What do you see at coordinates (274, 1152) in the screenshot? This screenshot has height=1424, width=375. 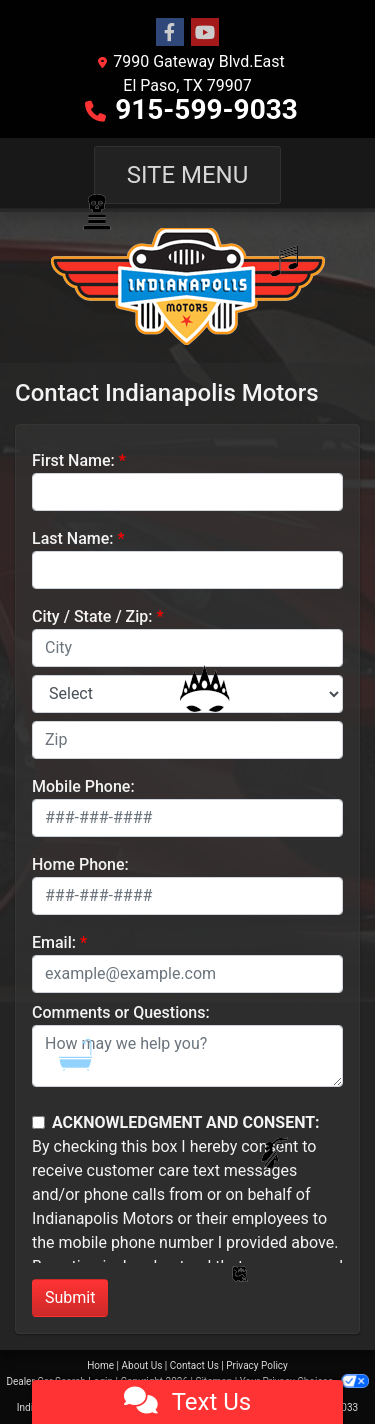 I see `select ninja character class` at bounding box center [274, 1152].